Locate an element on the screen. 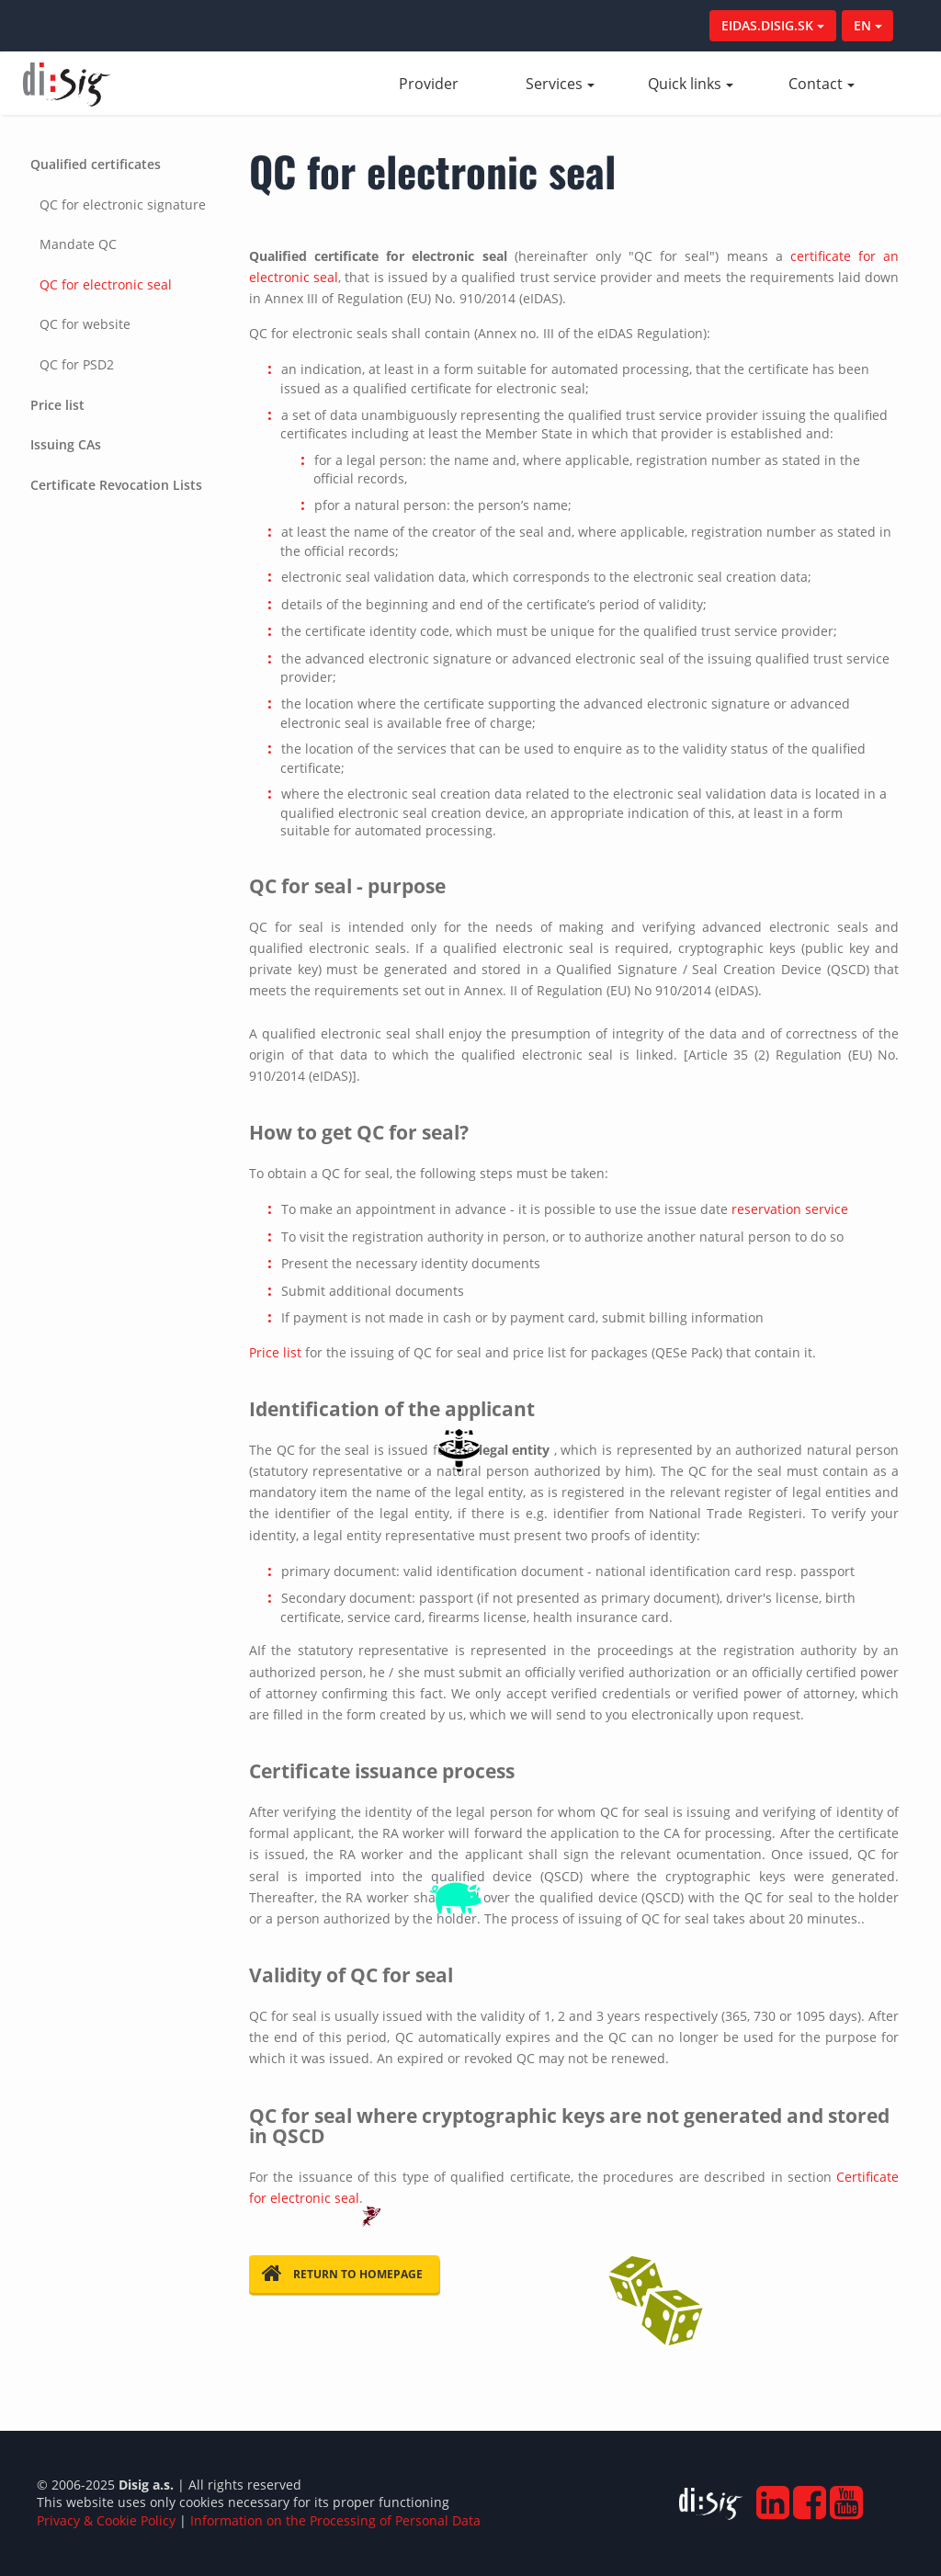 Image resolution: width=941 pixels, height=2576 pixels. view farm animals or livestock is located at coordinates (455, 1898).